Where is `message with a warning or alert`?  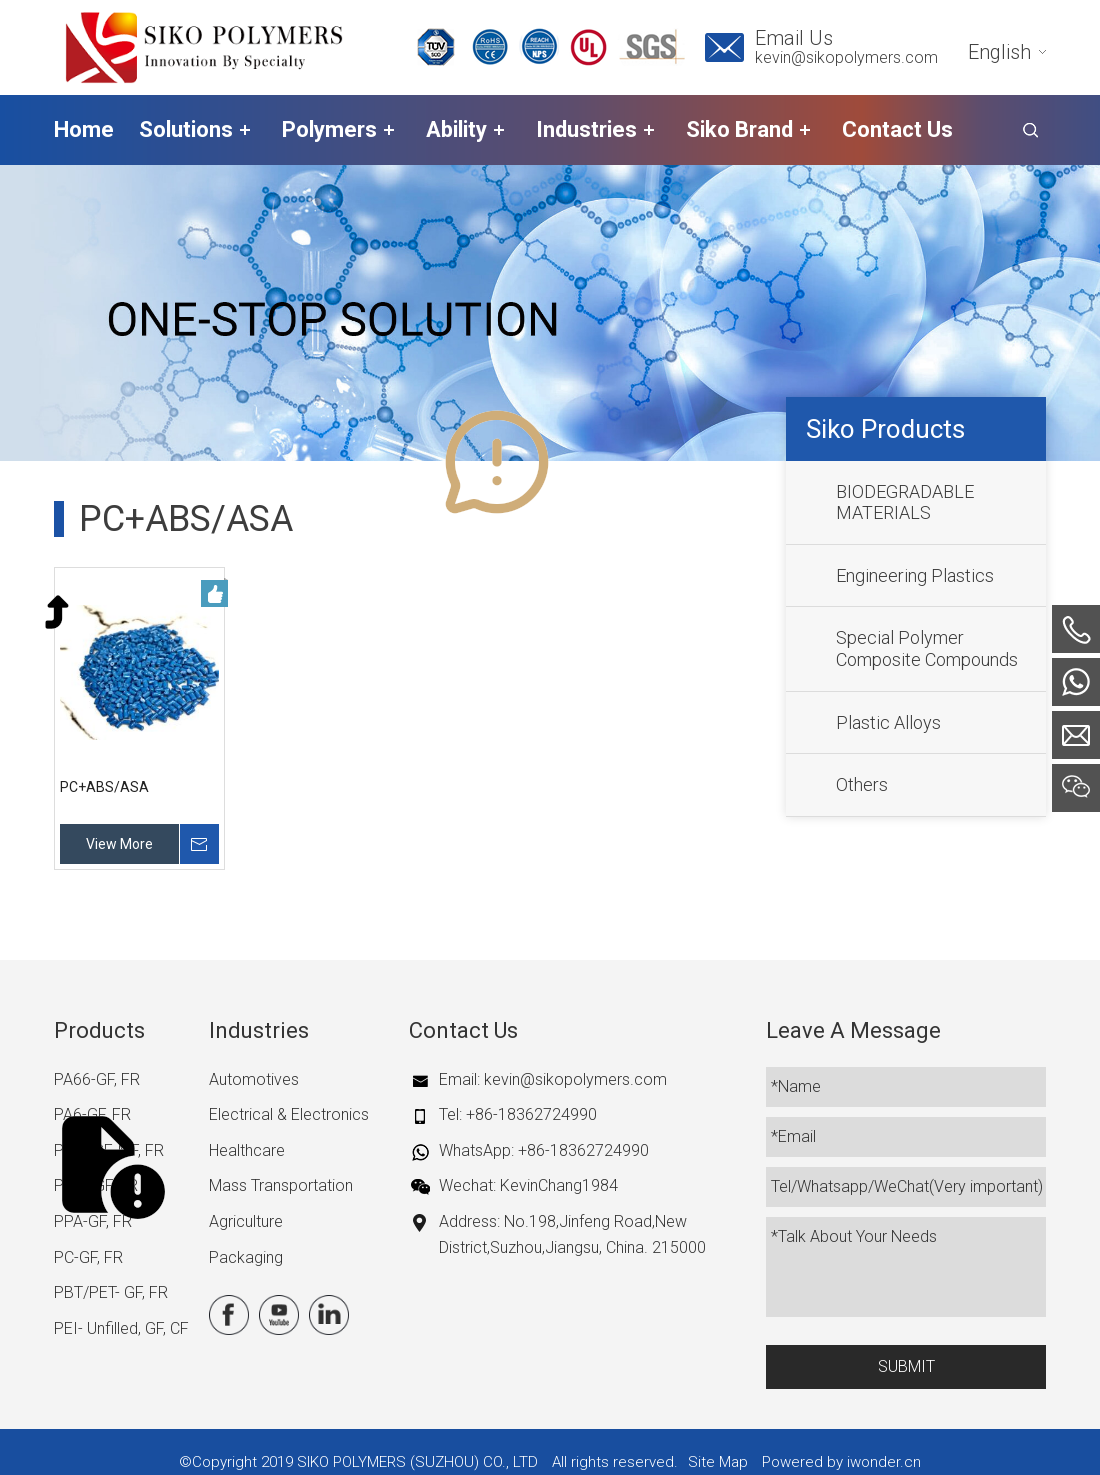
message with a warning or alert is located at coordinates (497, 462).